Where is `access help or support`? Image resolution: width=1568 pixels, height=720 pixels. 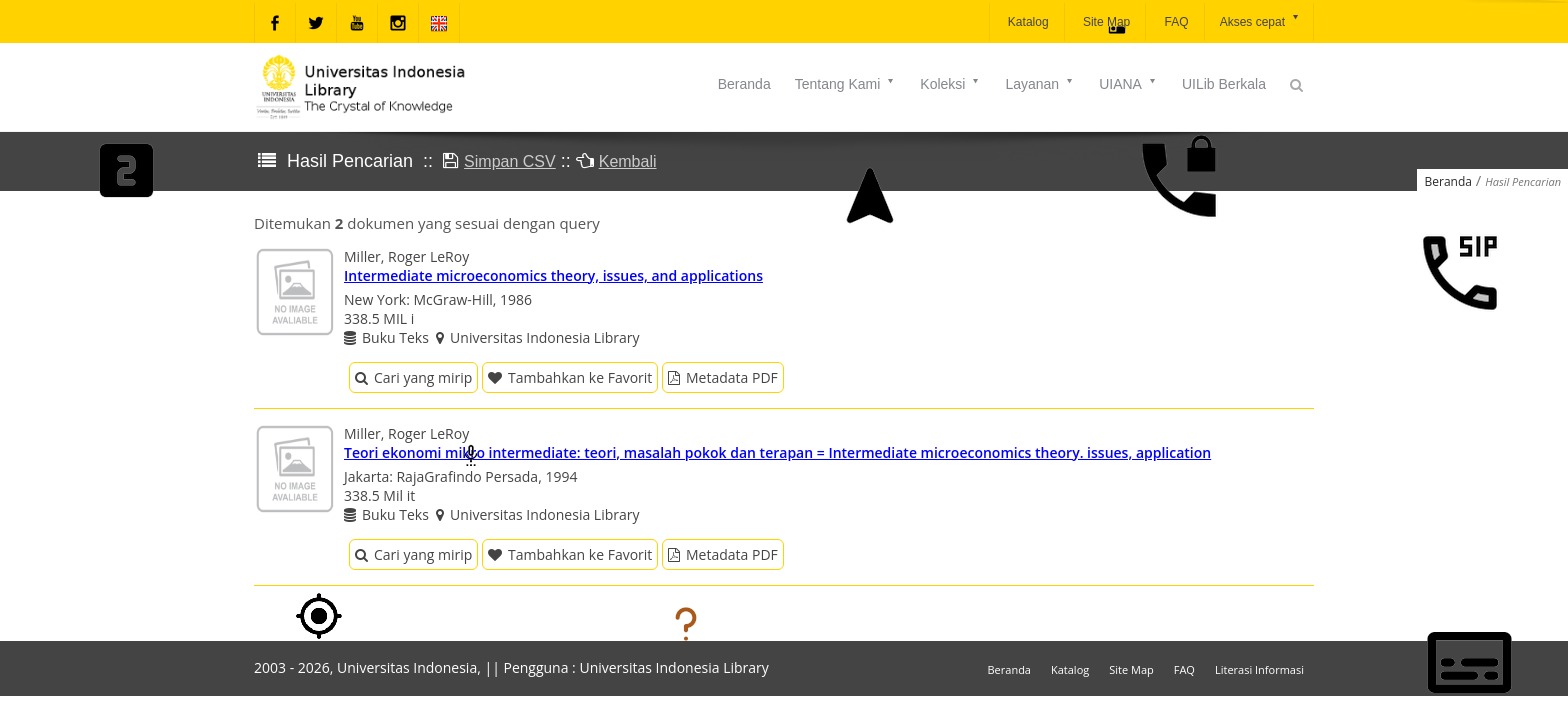
access help or support is located at coordinates (686, 624).